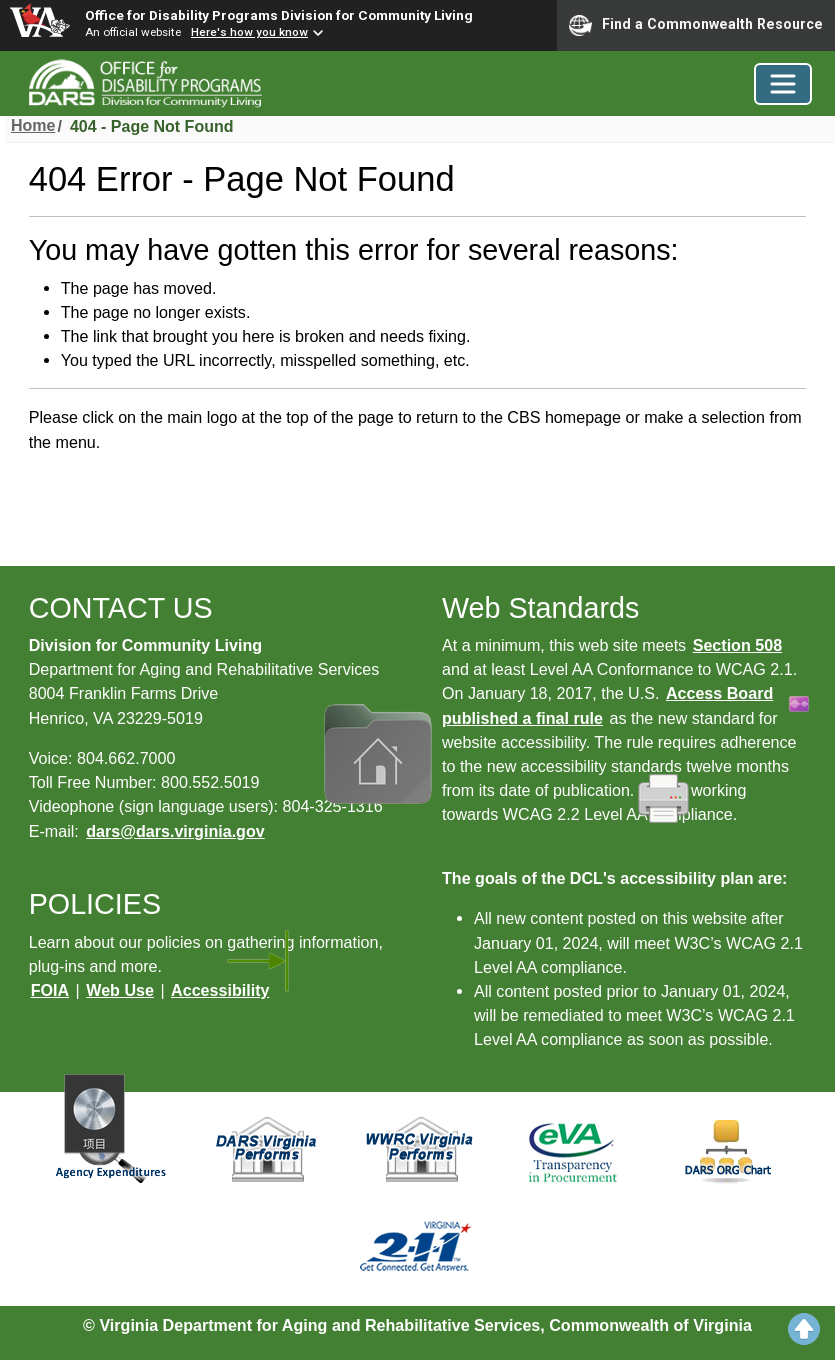 This screenshot has width=835, height=1360. Describe the element at coordinates (799, 704) in the screenshot. I see `open the sound recorder app` at that location.